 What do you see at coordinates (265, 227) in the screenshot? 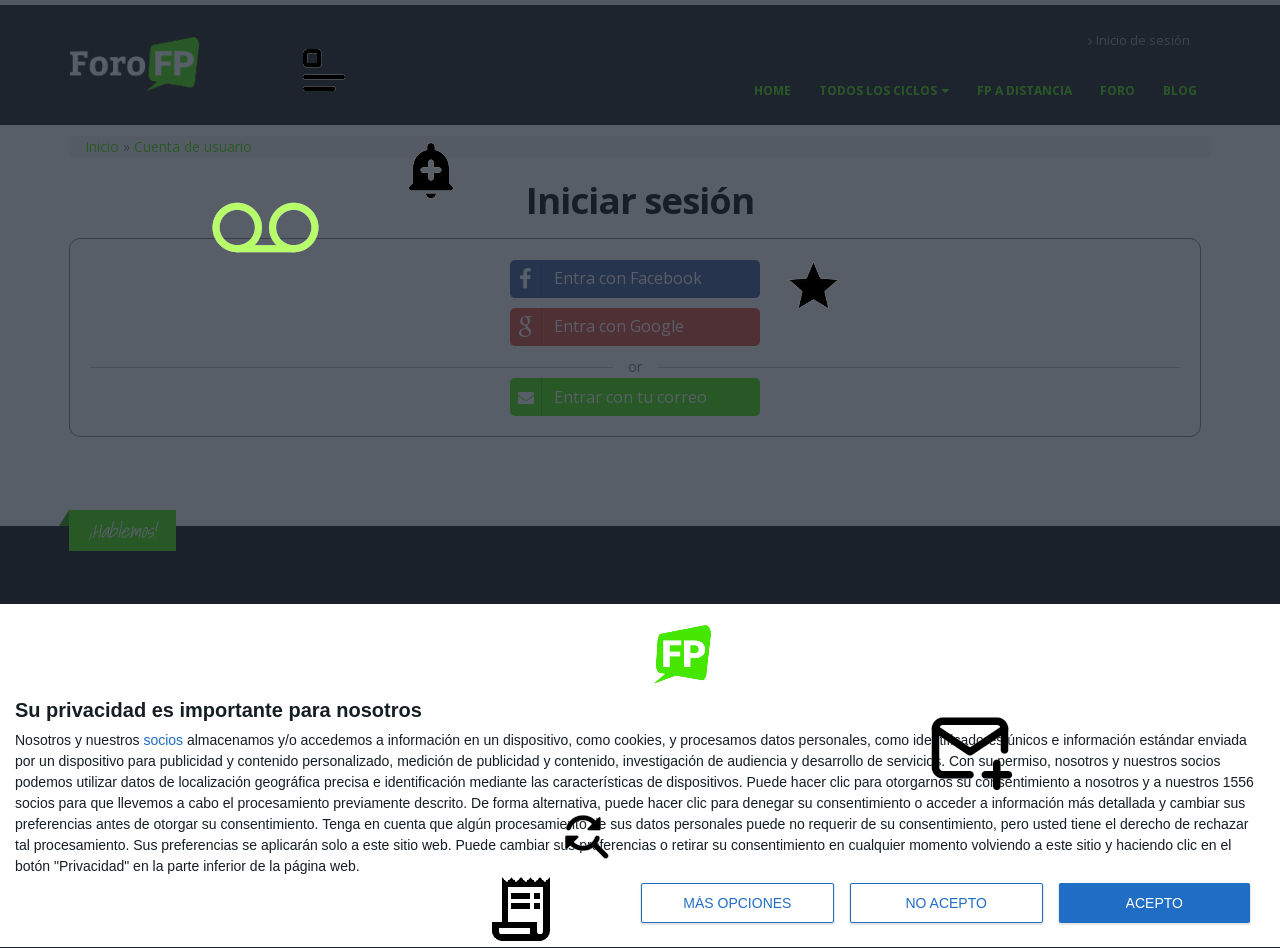
I see `access voicemail messages` at bounding box center [265, 227].